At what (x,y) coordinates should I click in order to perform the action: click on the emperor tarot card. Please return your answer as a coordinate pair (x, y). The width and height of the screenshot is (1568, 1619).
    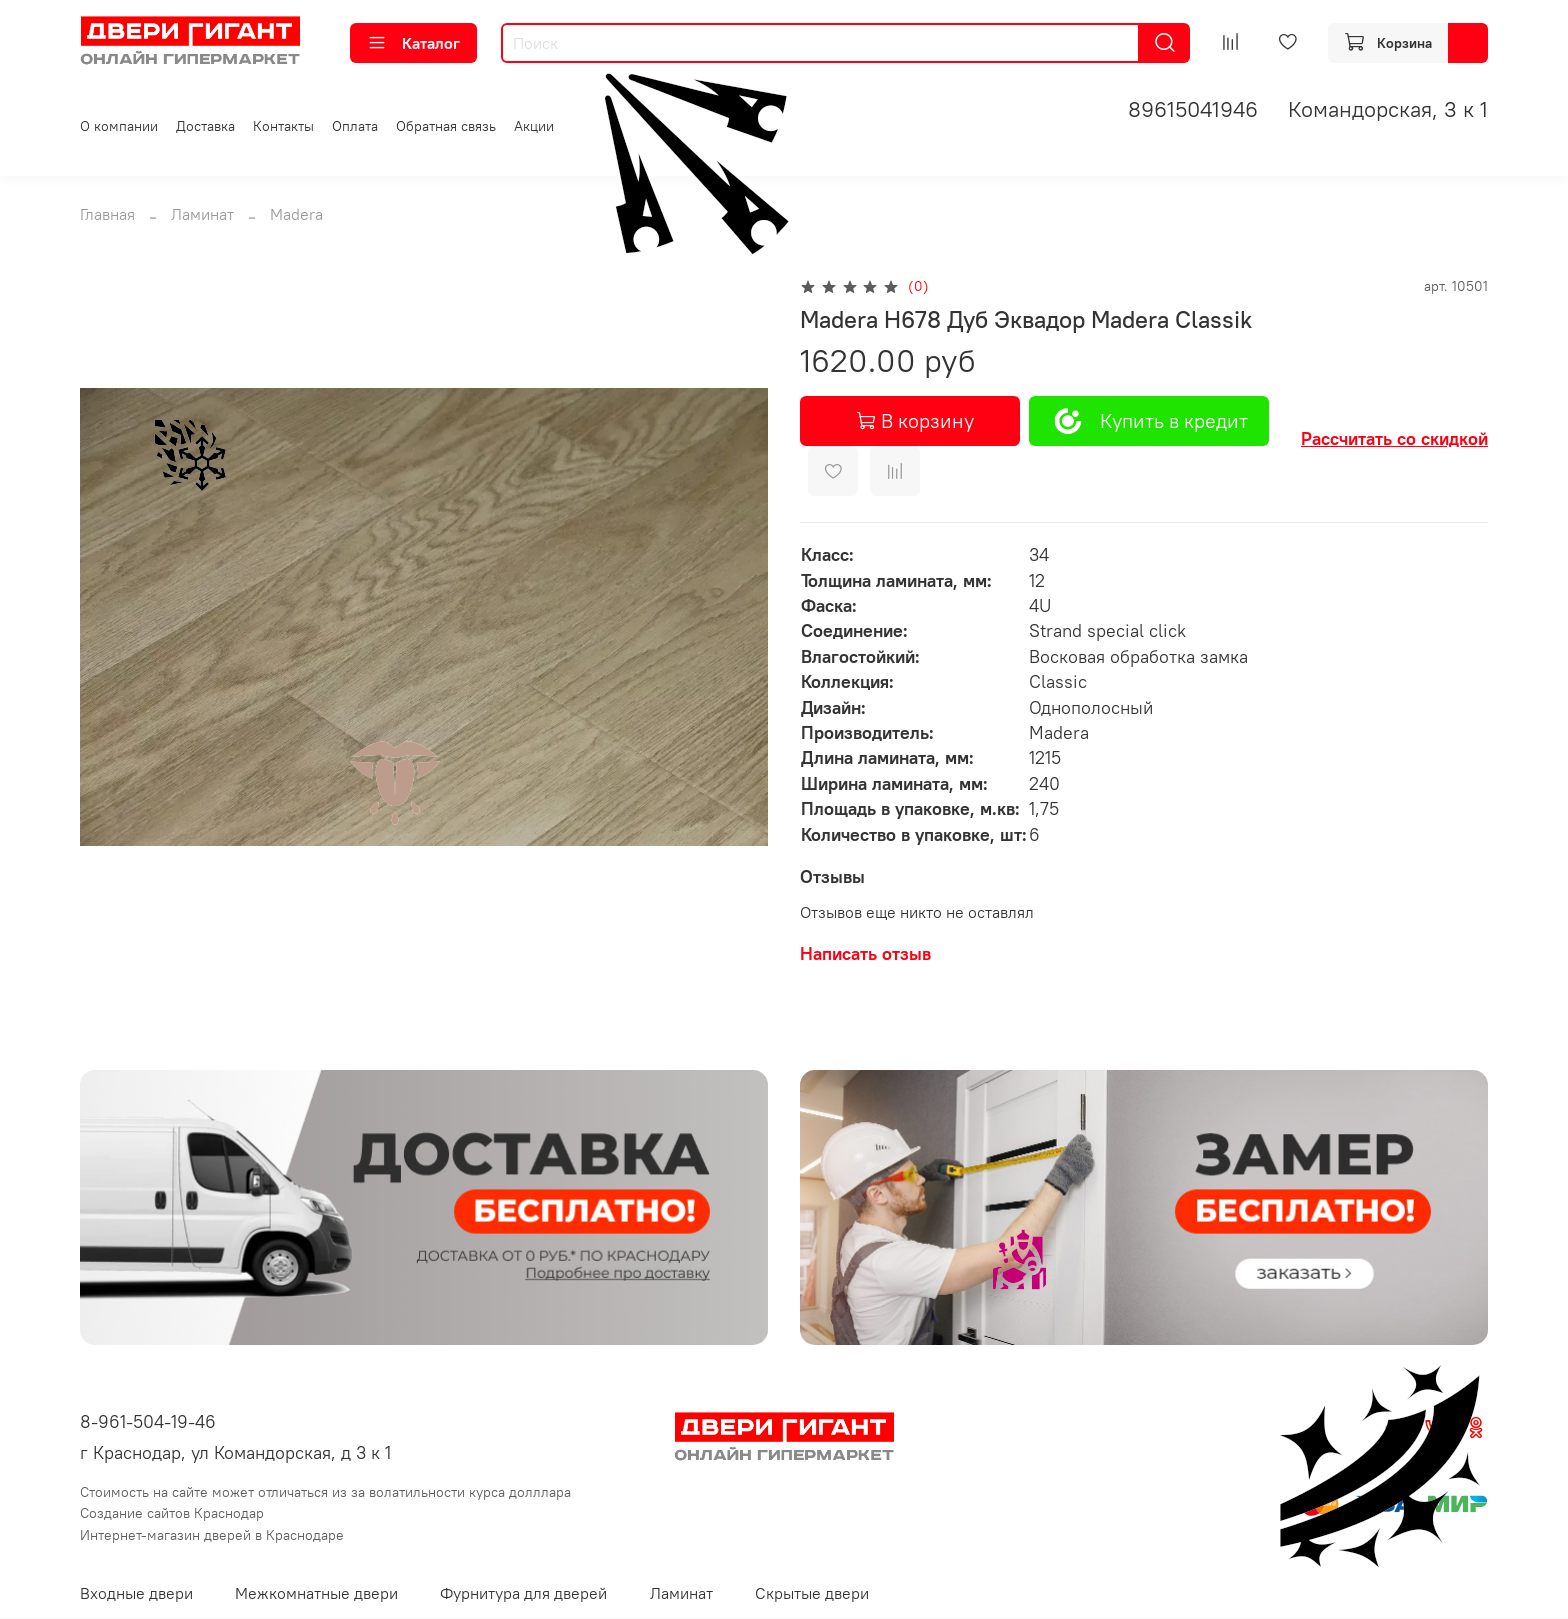
    Looking at the image, I should click on (1019, 1259).